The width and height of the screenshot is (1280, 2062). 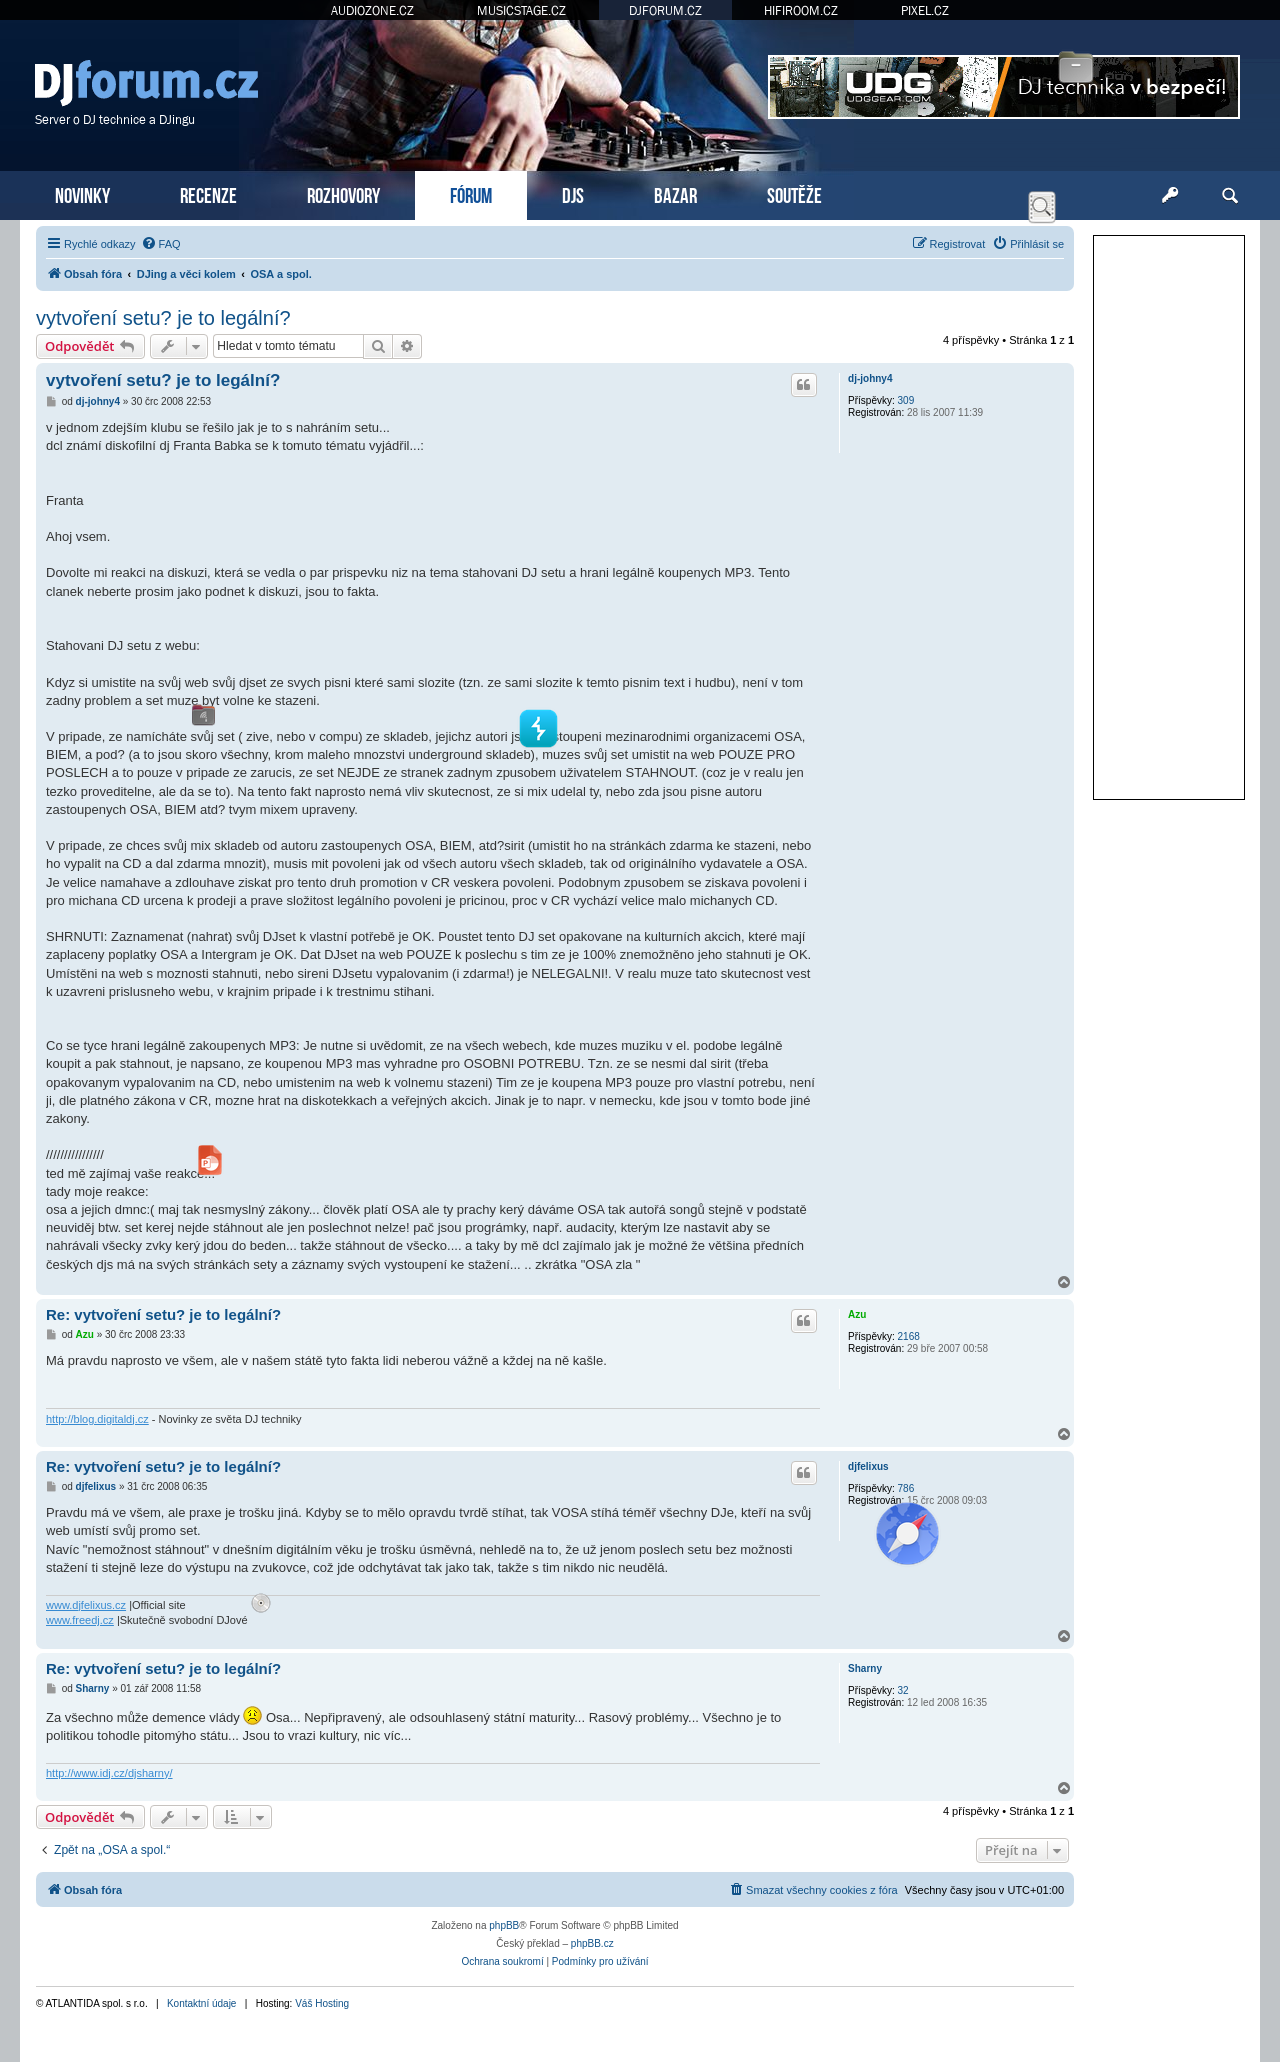 I want to click on open the web browser, so click(x=907, y=1533).